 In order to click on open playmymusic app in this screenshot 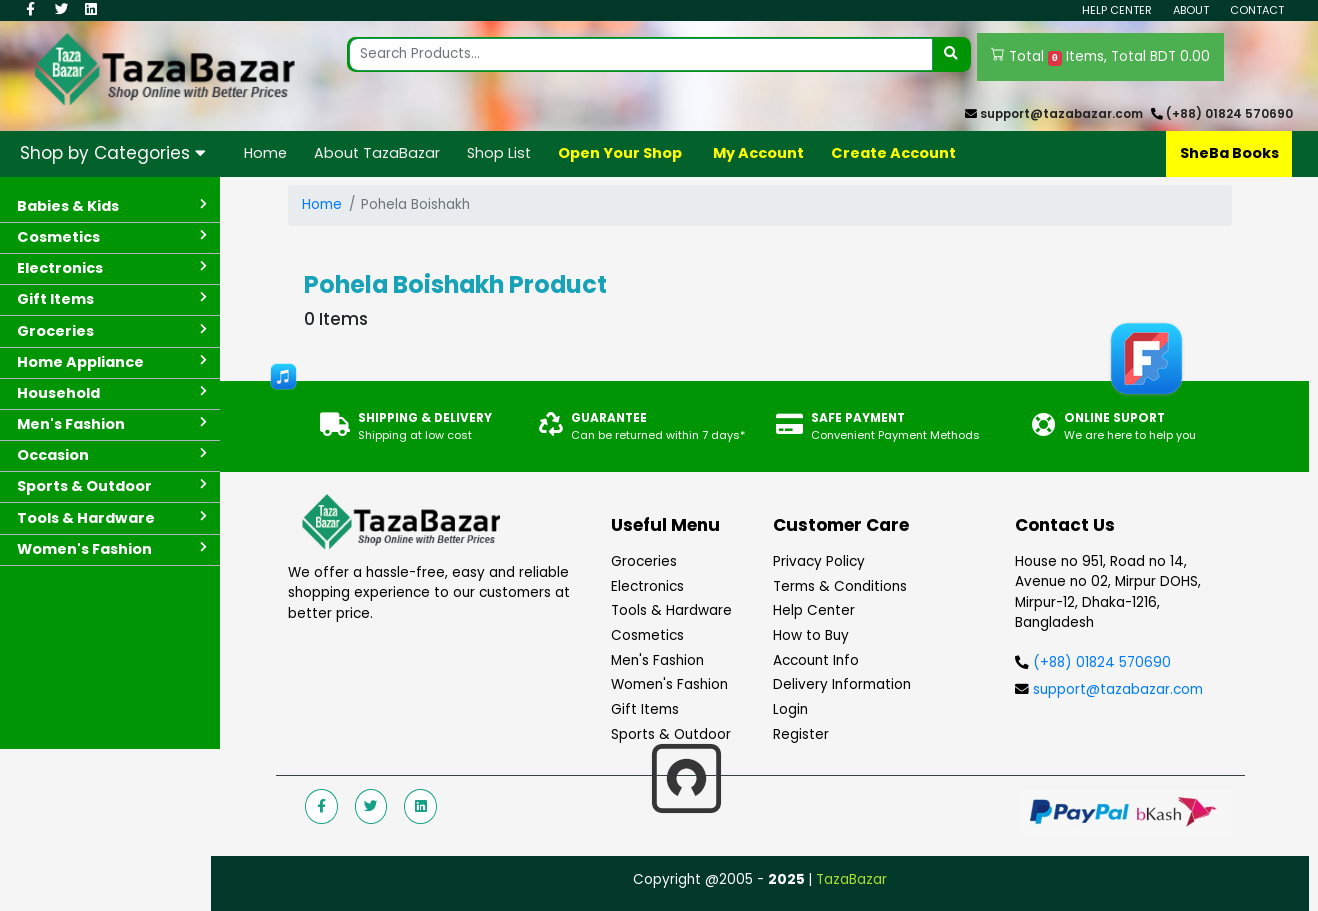, I will do `click(283, 376)`.